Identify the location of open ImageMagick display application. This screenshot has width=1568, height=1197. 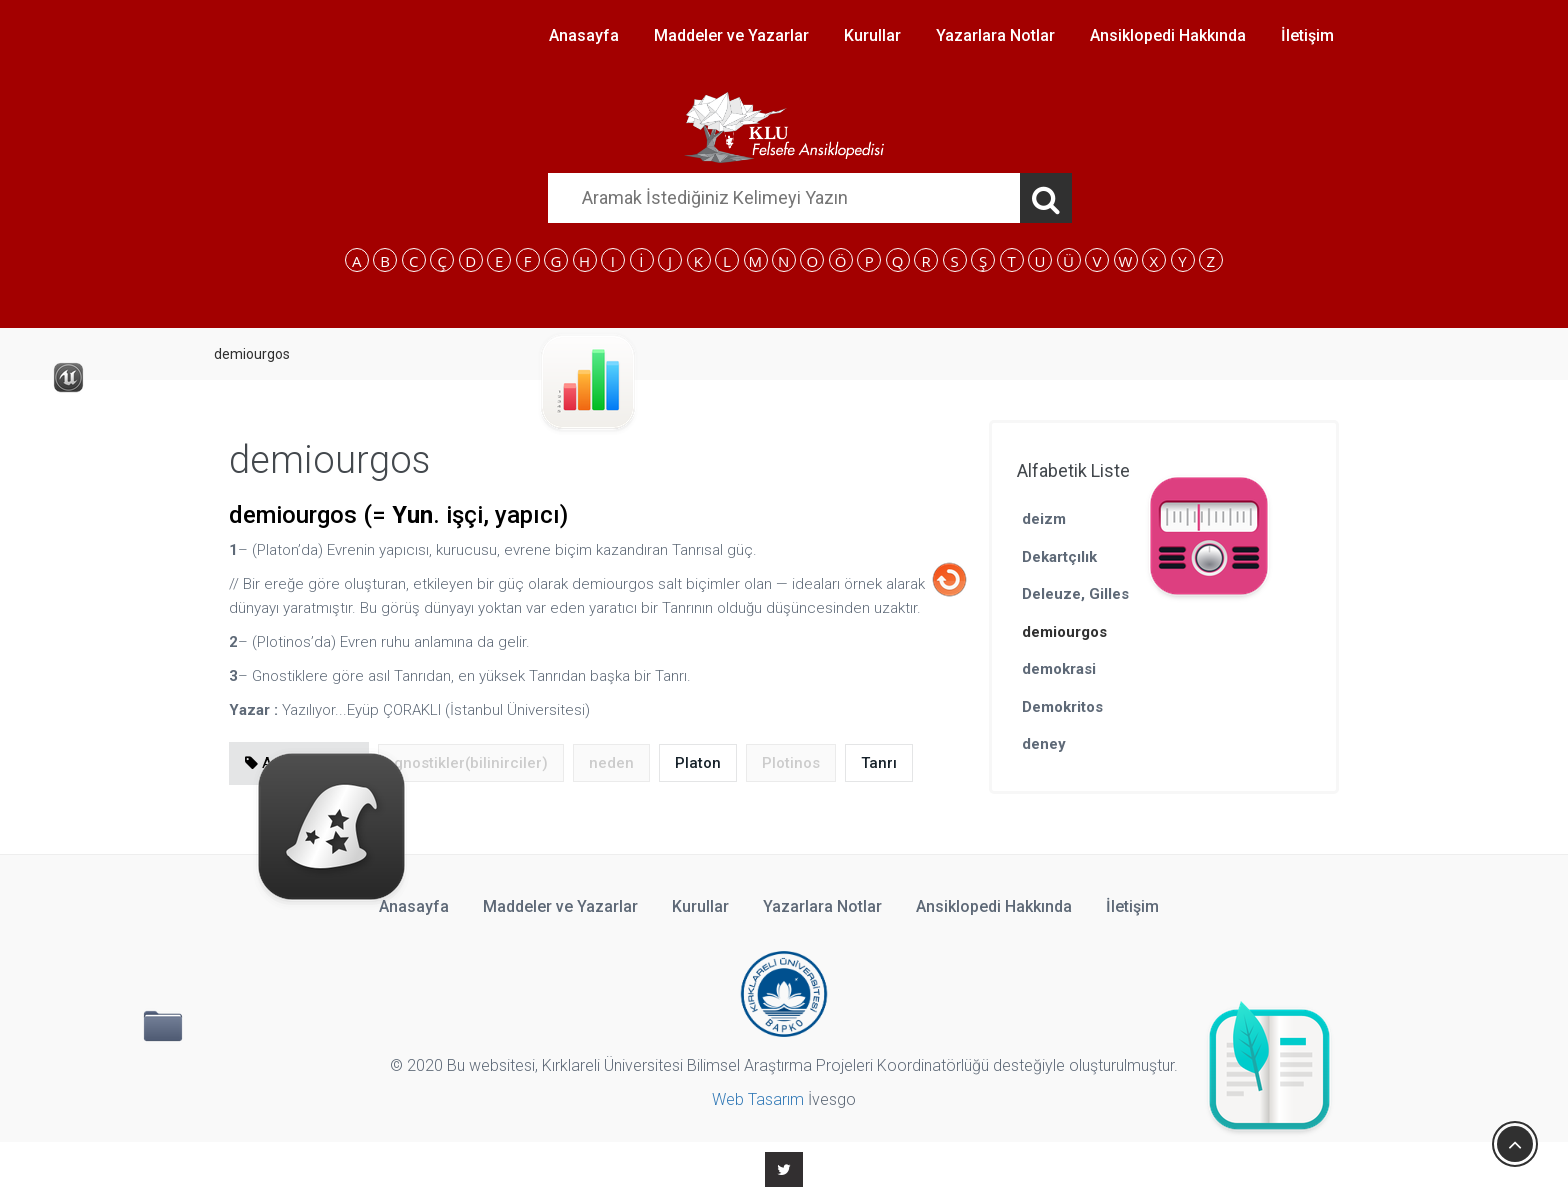
(331, 826).